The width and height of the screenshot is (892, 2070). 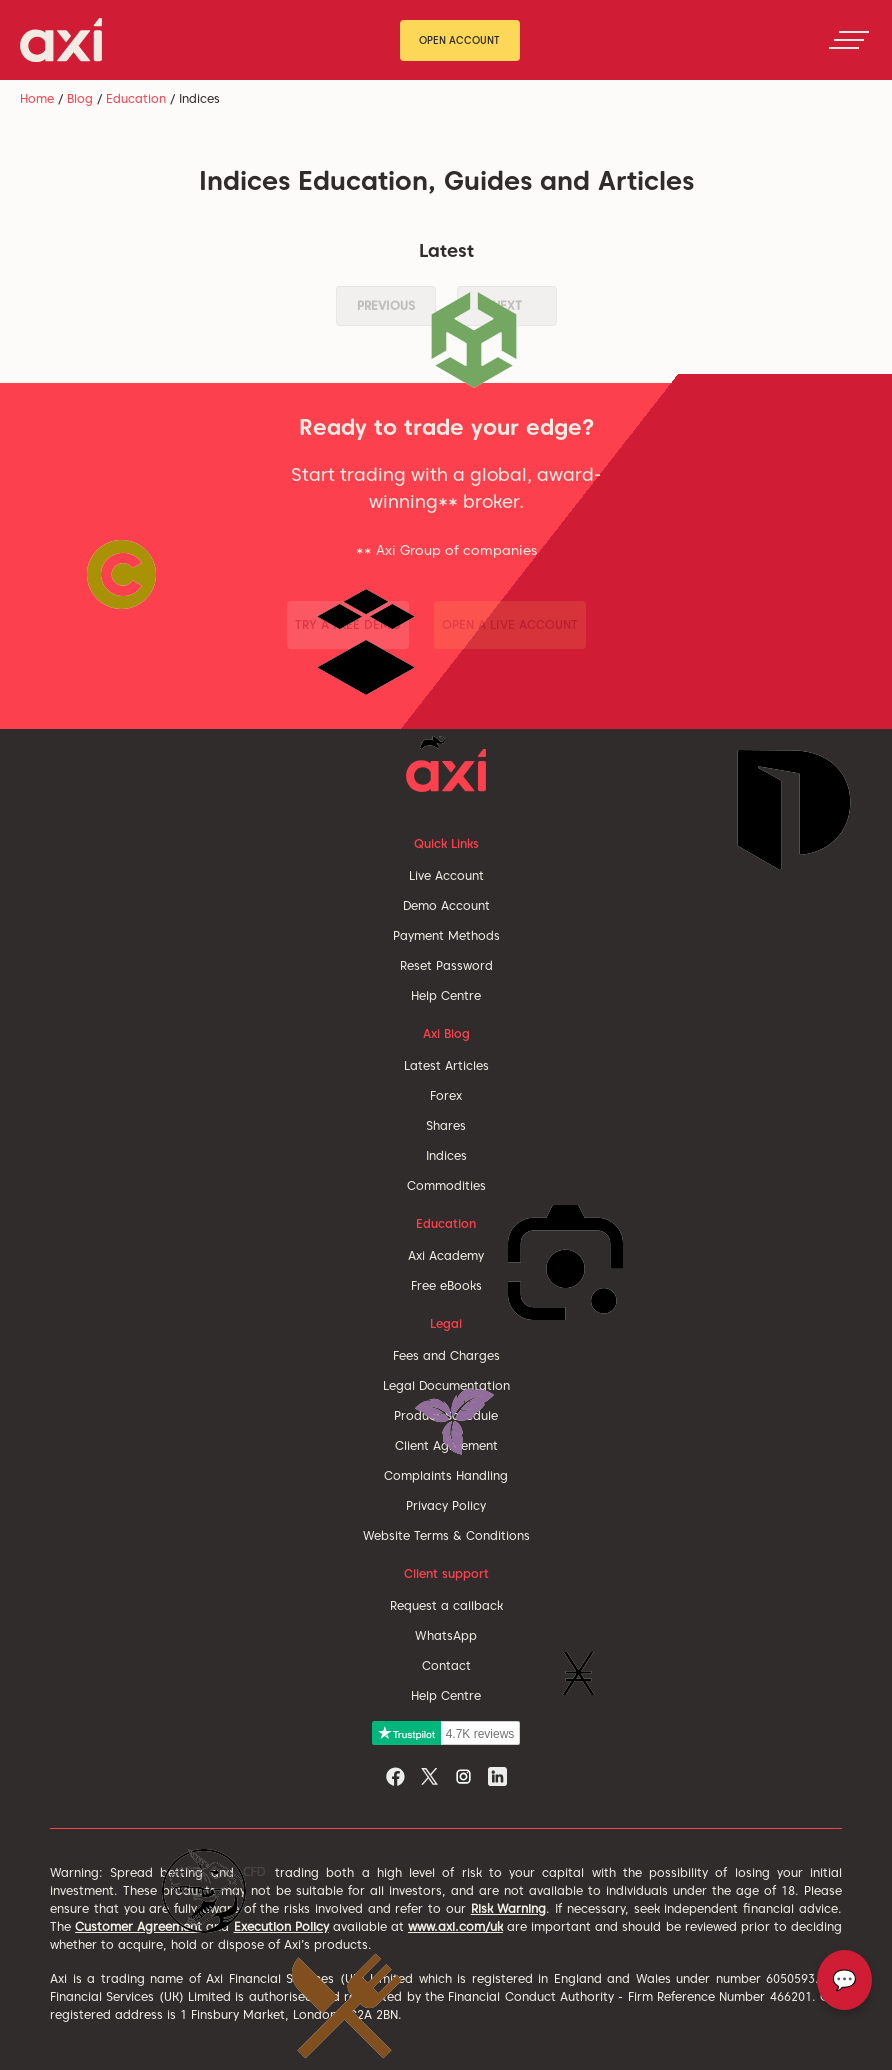 What do you see at coordinates (454, 1421) in the screenshot?
I see `open trilium notes application` at bounding box center [454, 1421].